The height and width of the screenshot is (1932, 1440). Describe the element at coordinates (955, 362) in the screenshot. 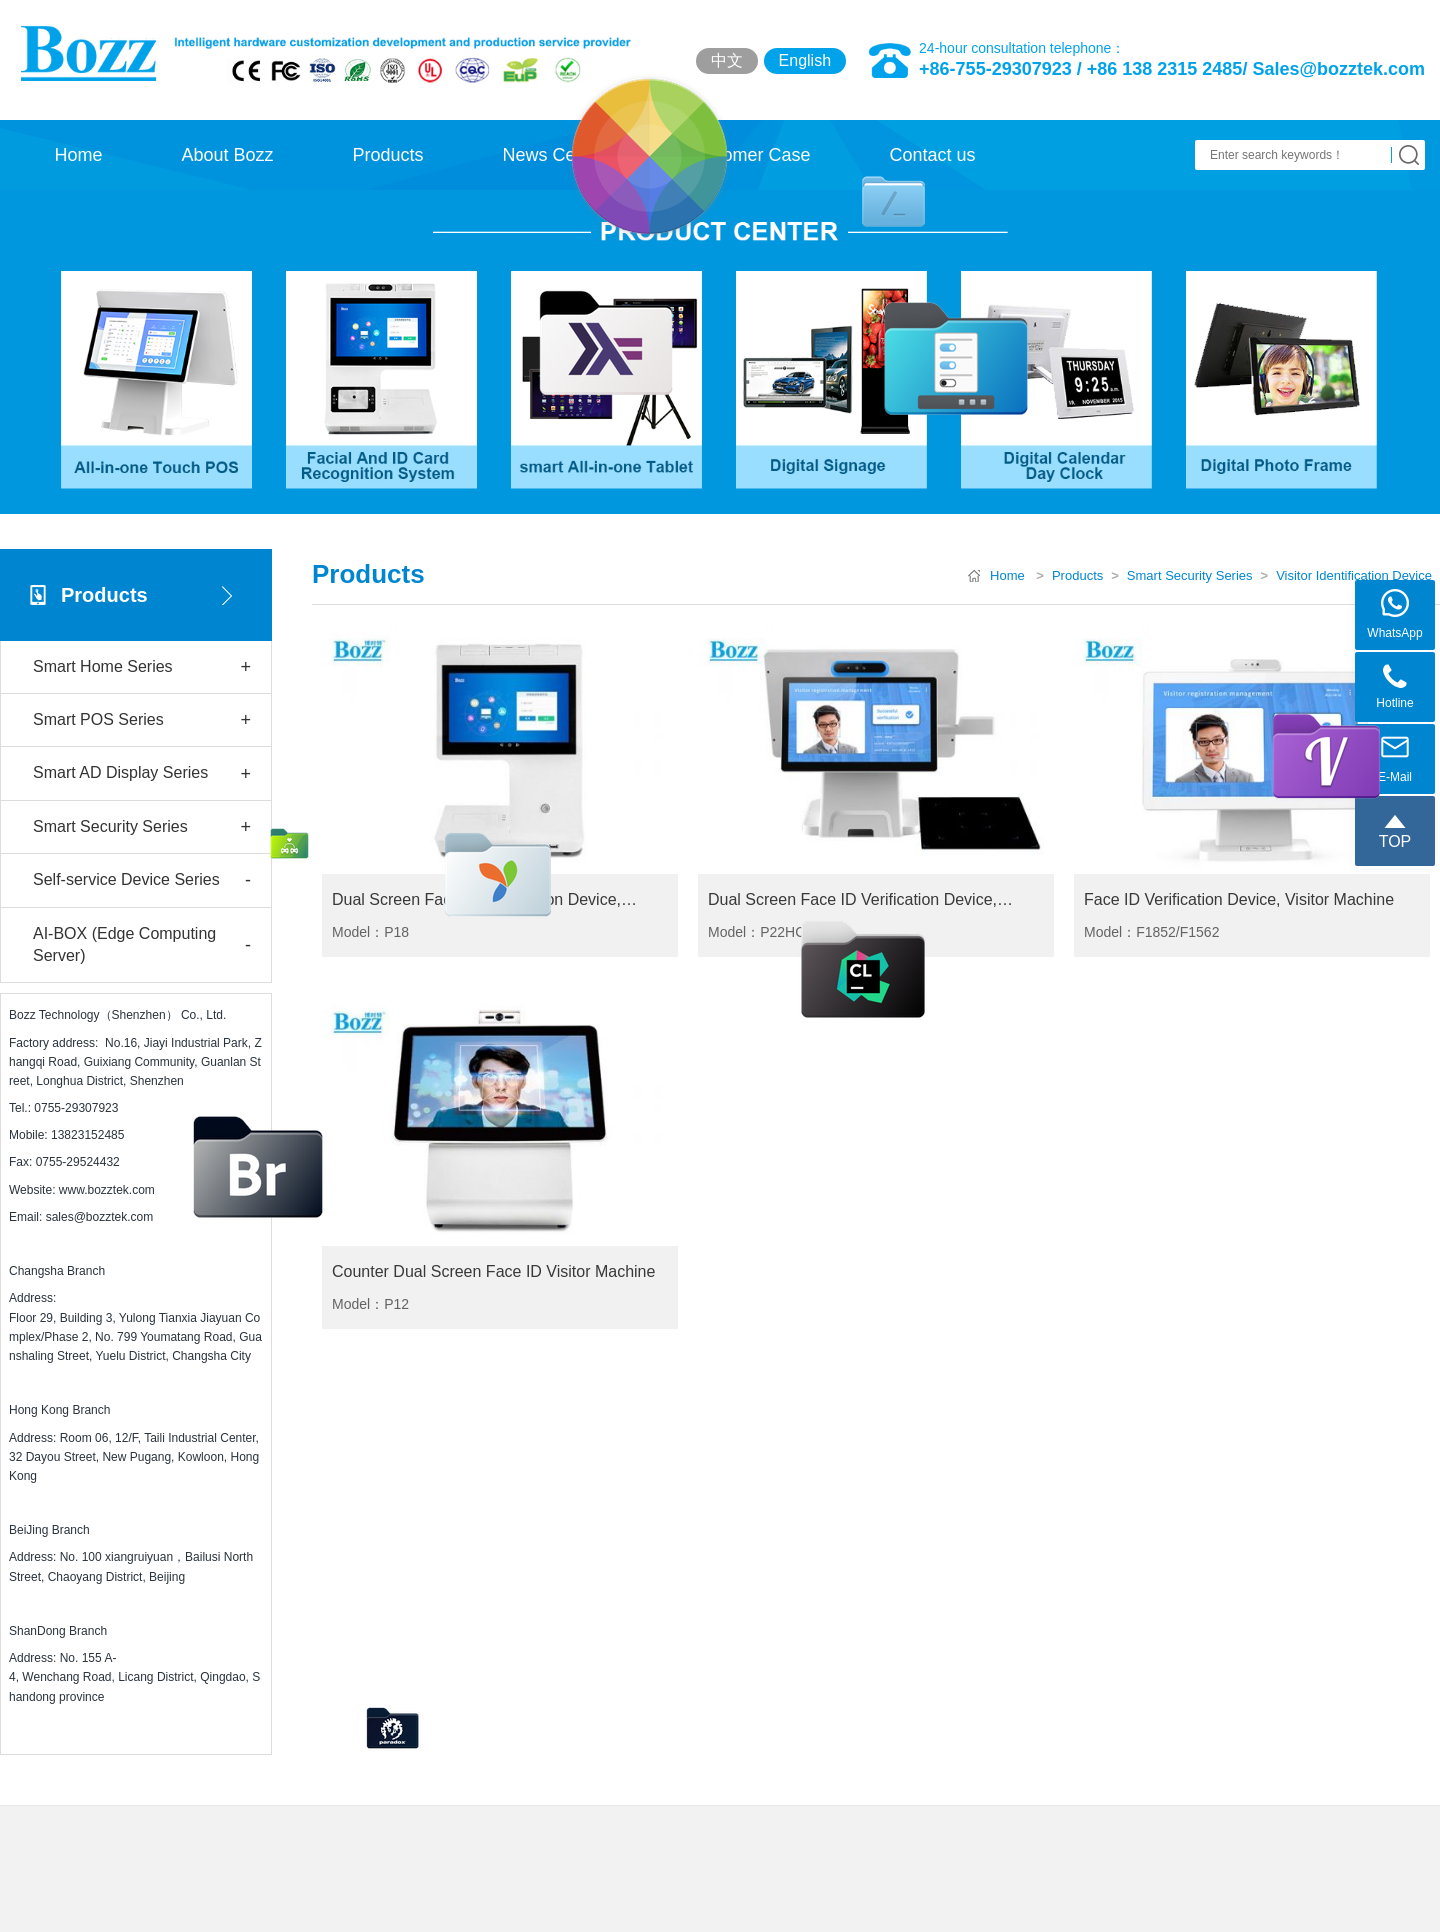

I see `open settings or preferences folder` at that location.